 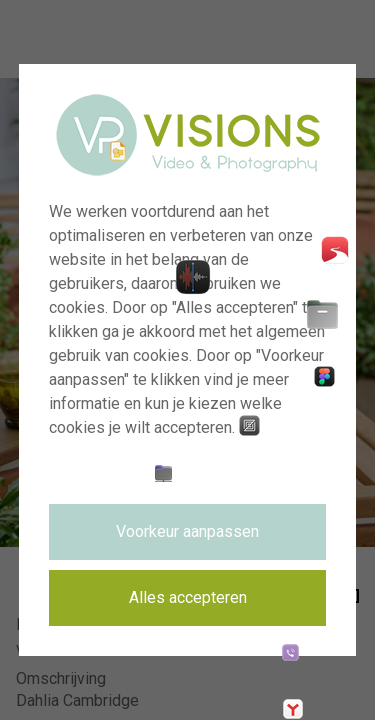 What do you see at coordinates (163, 473) in the screenshot?
I see `access a remote or network folder` at bounding box center [163, 473].